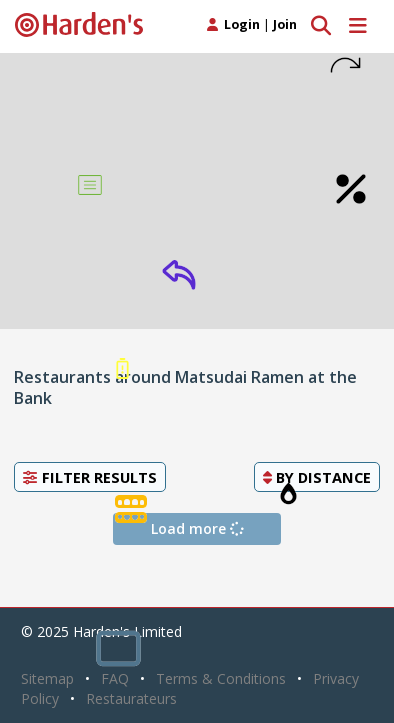 This screenshot has width=394, height=723. What do you see at coordinates (345, 64) in the screenshot?
I see `redo last action` at bounding box center [345, 64].